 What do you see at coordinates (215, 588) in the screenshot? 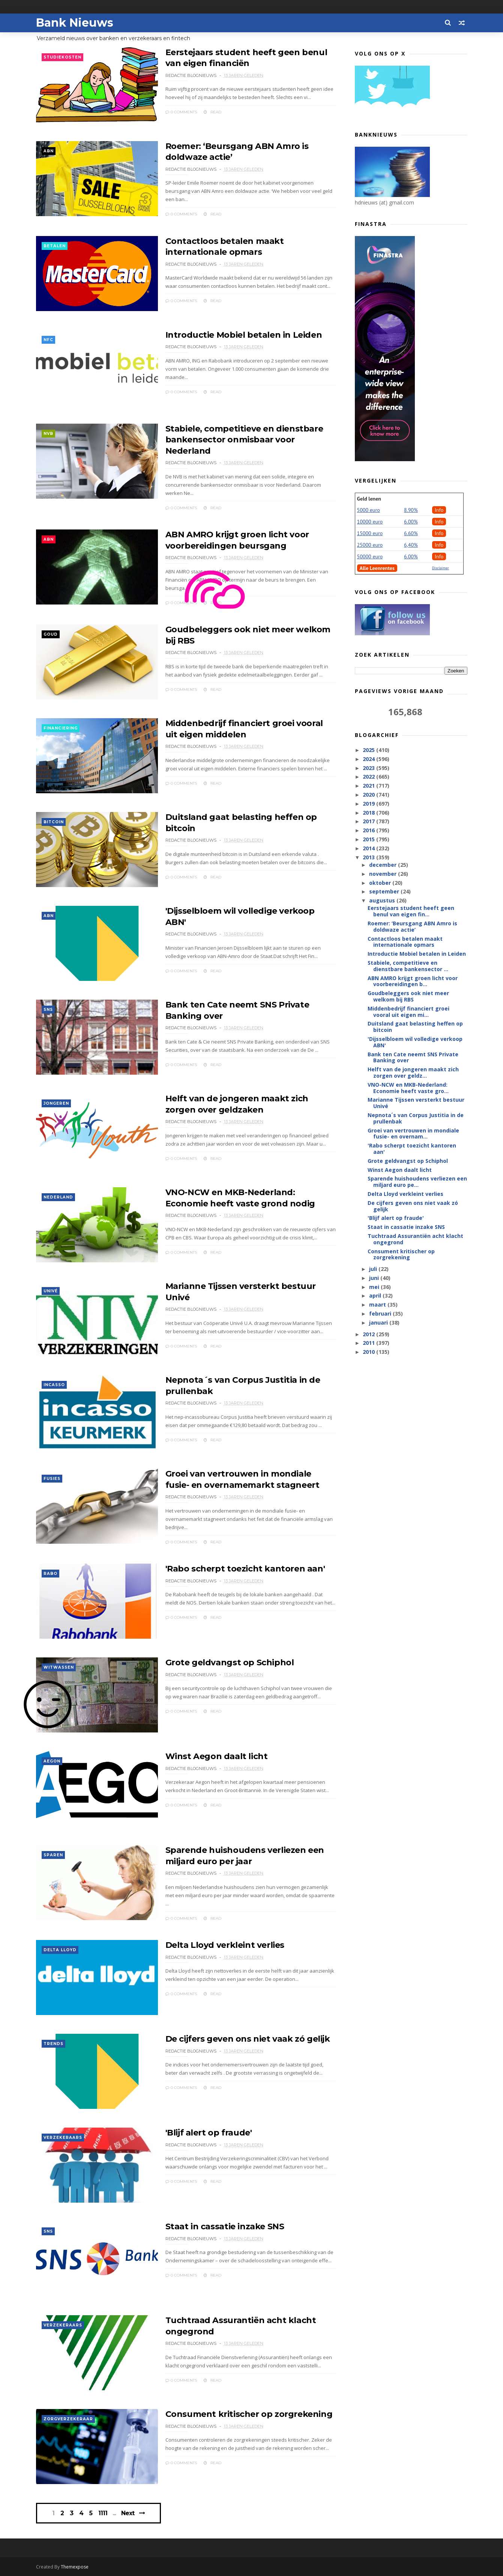
I see `view weather information` at bounding box center [215, 588].